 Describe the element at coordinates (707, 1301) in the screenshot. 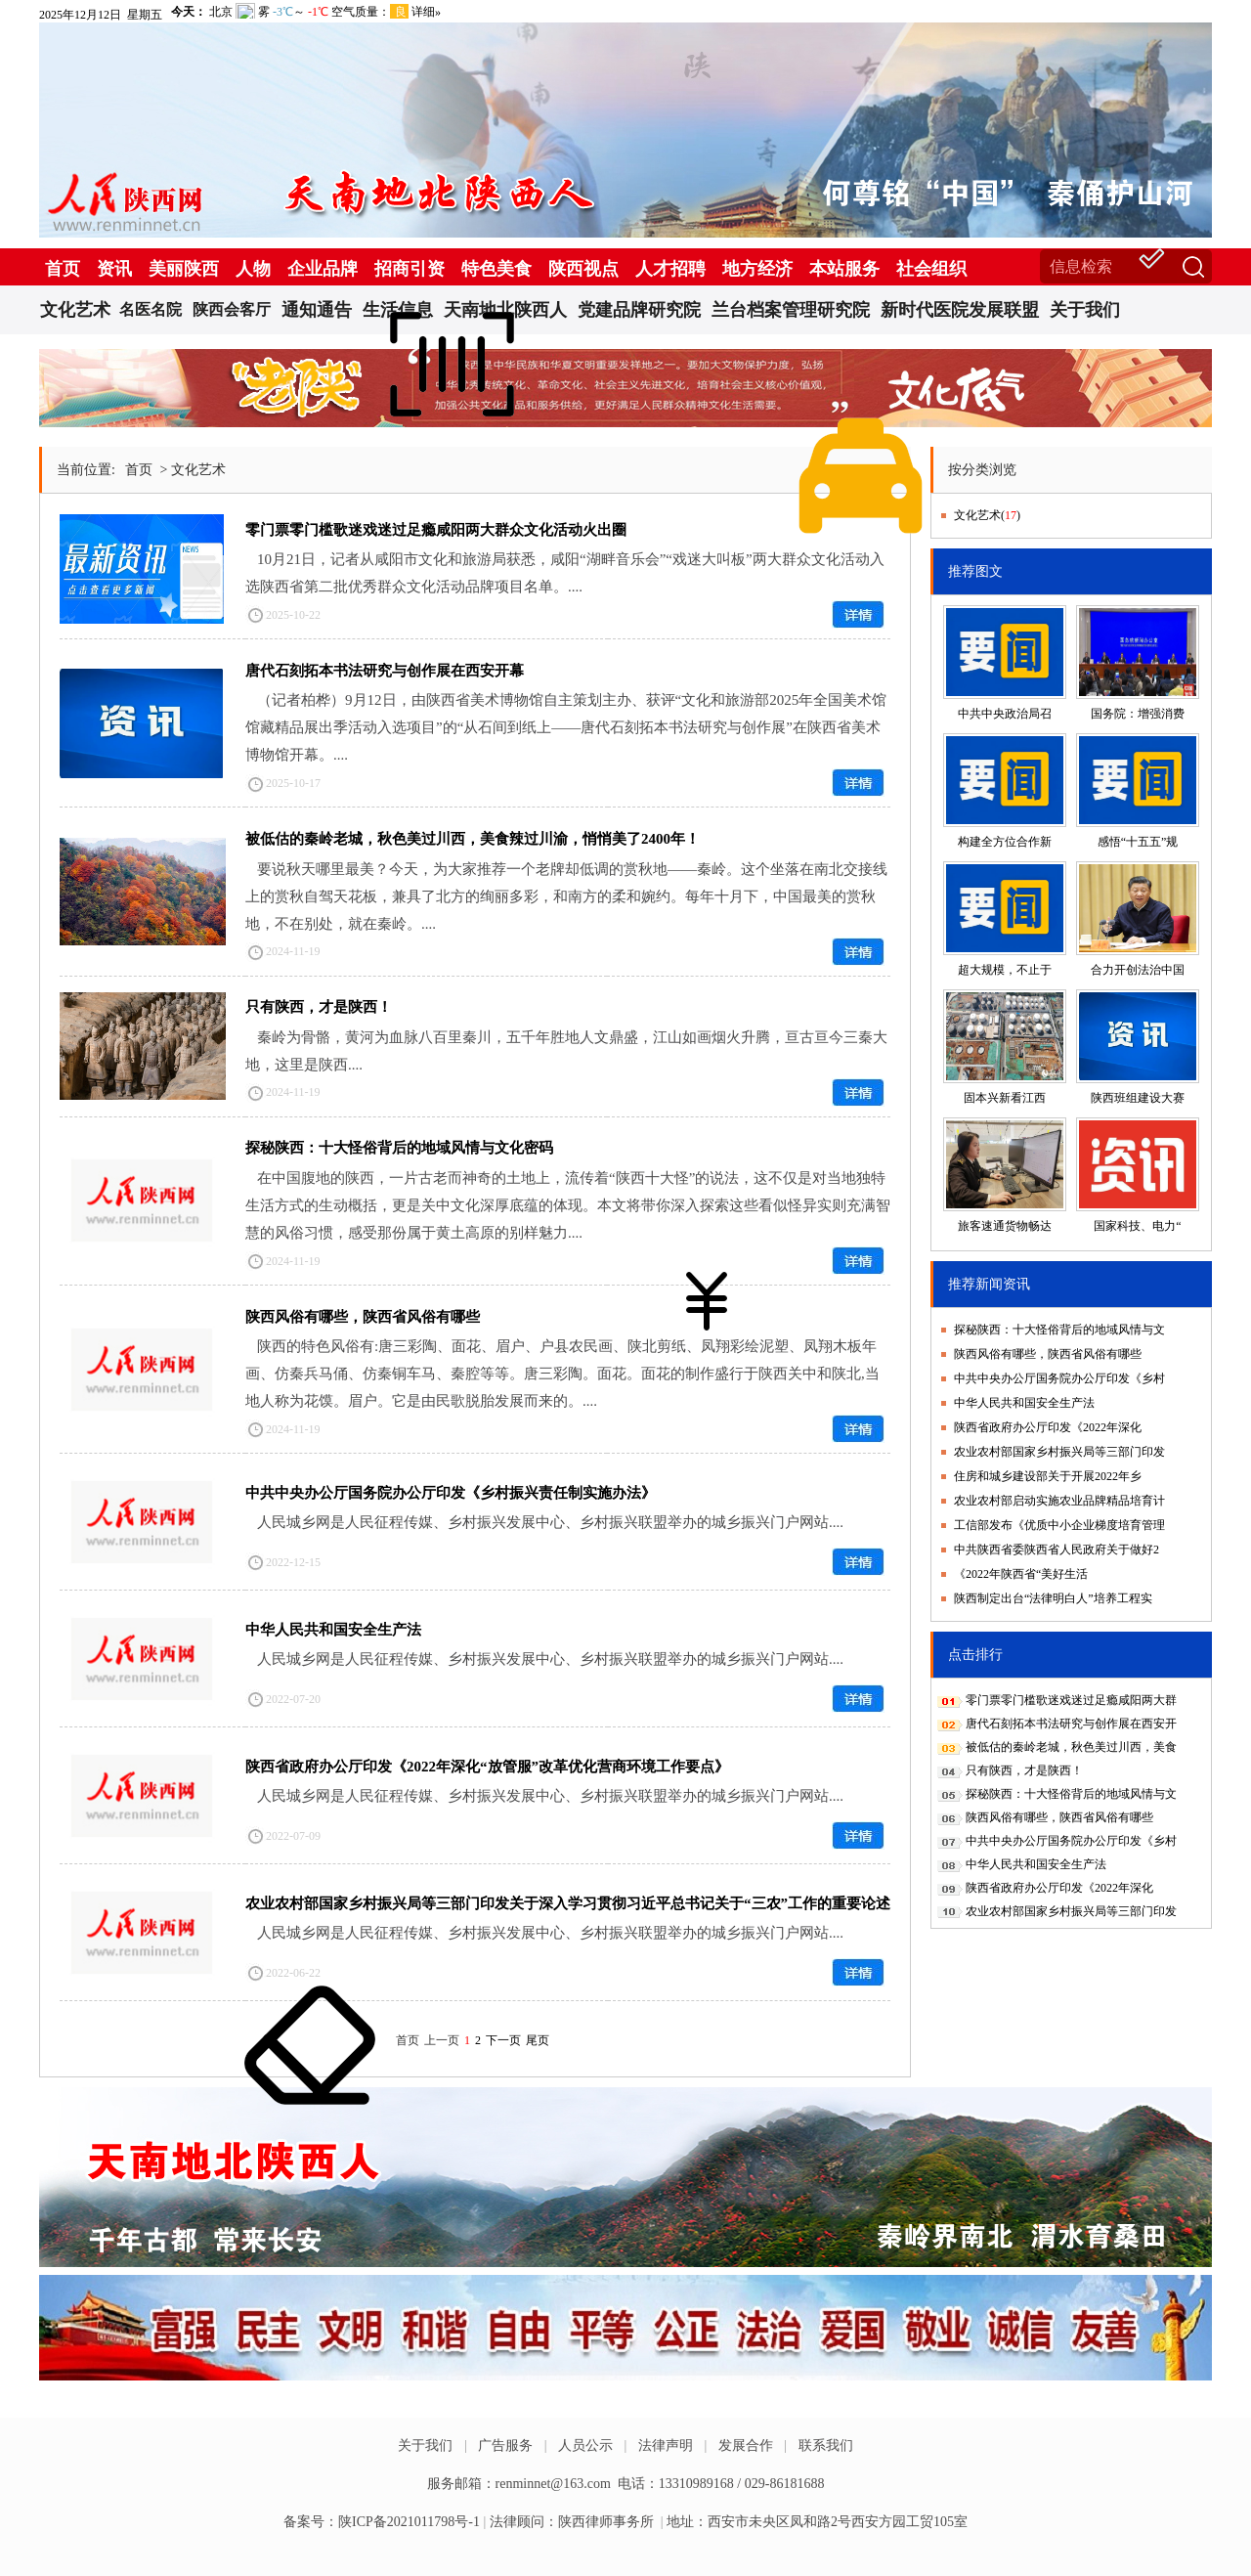

I see `view prices in japanese yen` at that location.